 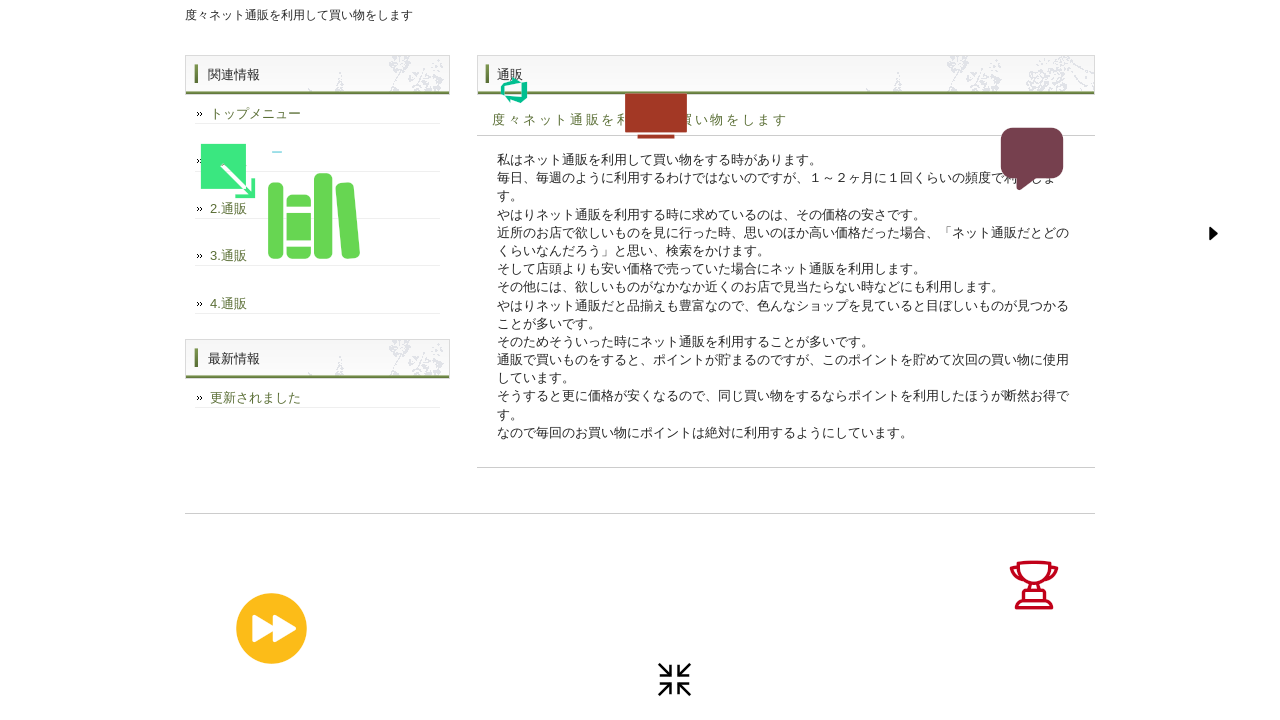 What do you see at coordinates (656, 116) in the screenshot?
I see `access tv or video streaming features` at bounding box center [656, 116].